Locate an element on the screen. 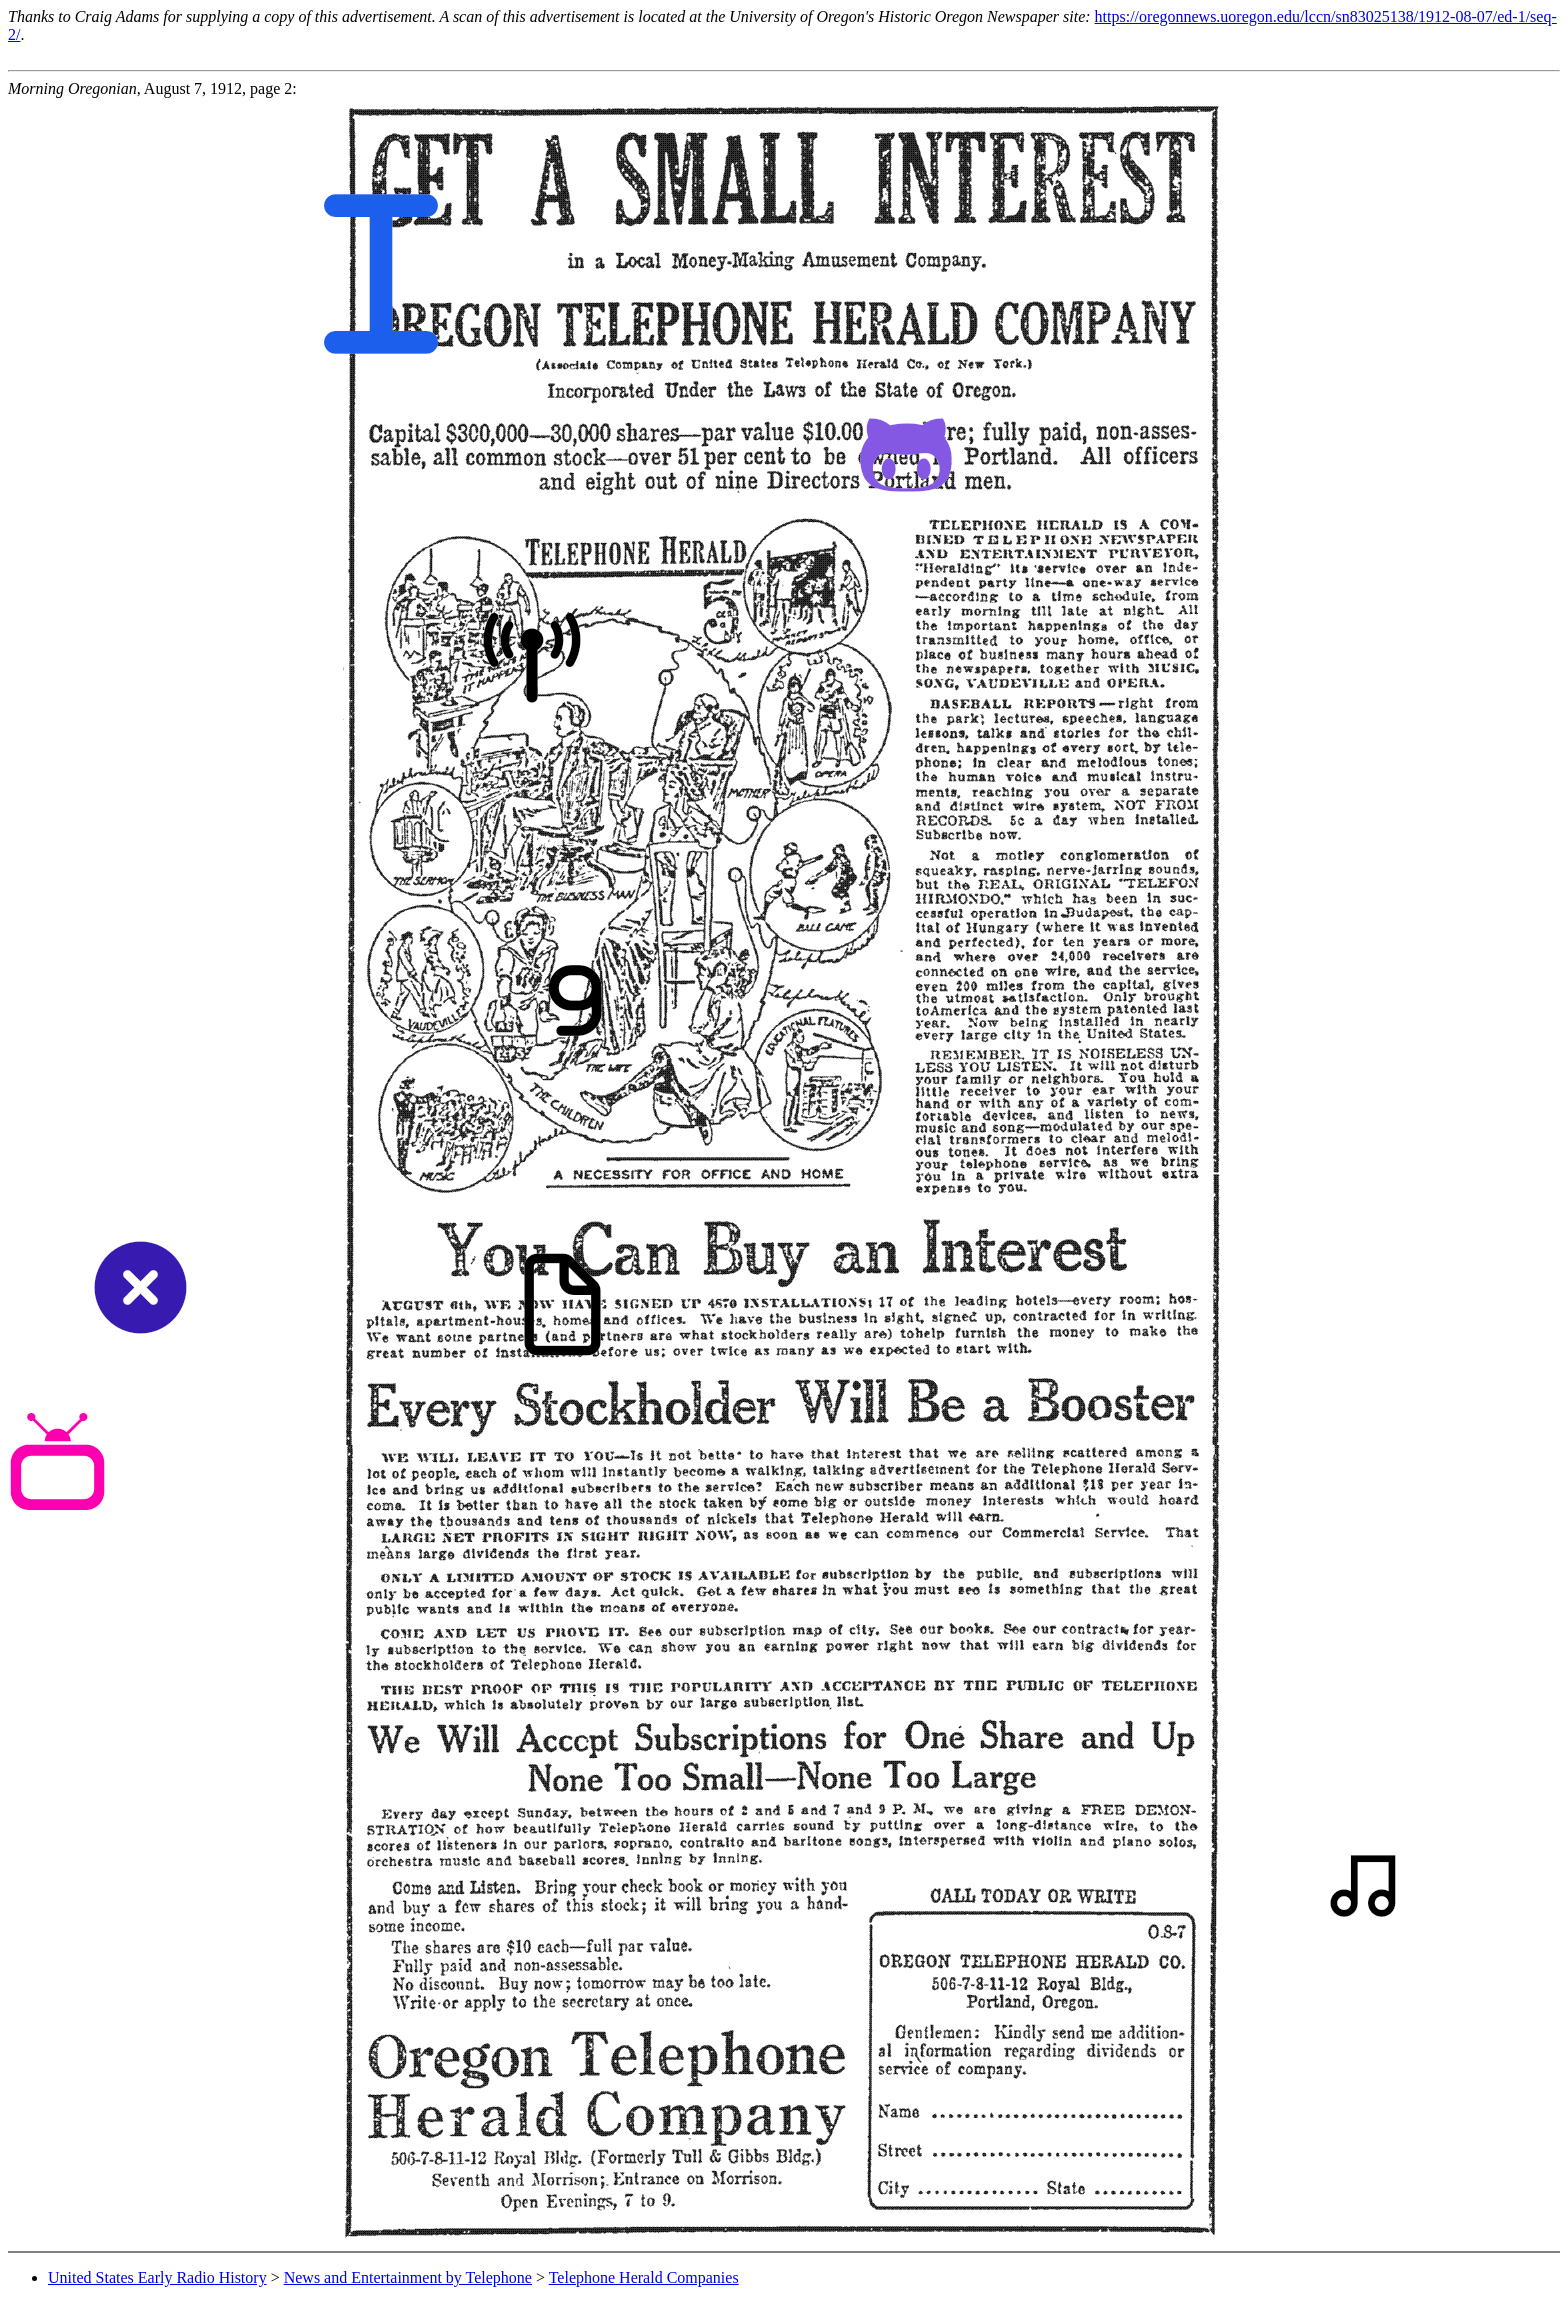 The width and height of the screenshot is (1568, 2303). indicates the number nine in a count or quantity is located at coordinates (576, 1000).